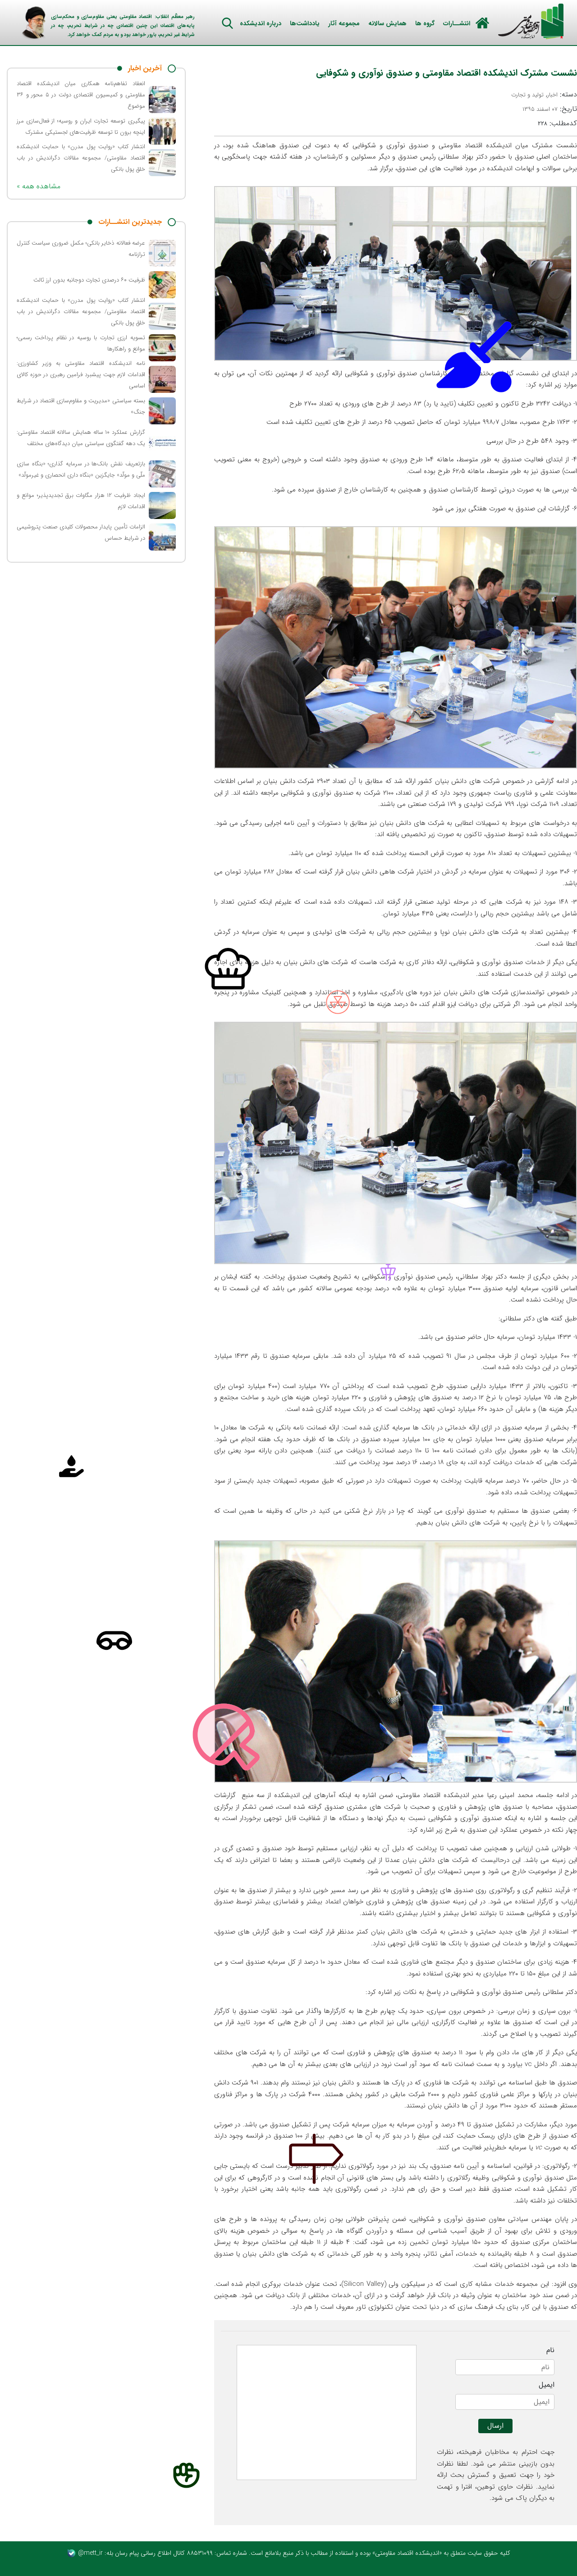  I want to click on access air traffic control features, so click(388, 1272).